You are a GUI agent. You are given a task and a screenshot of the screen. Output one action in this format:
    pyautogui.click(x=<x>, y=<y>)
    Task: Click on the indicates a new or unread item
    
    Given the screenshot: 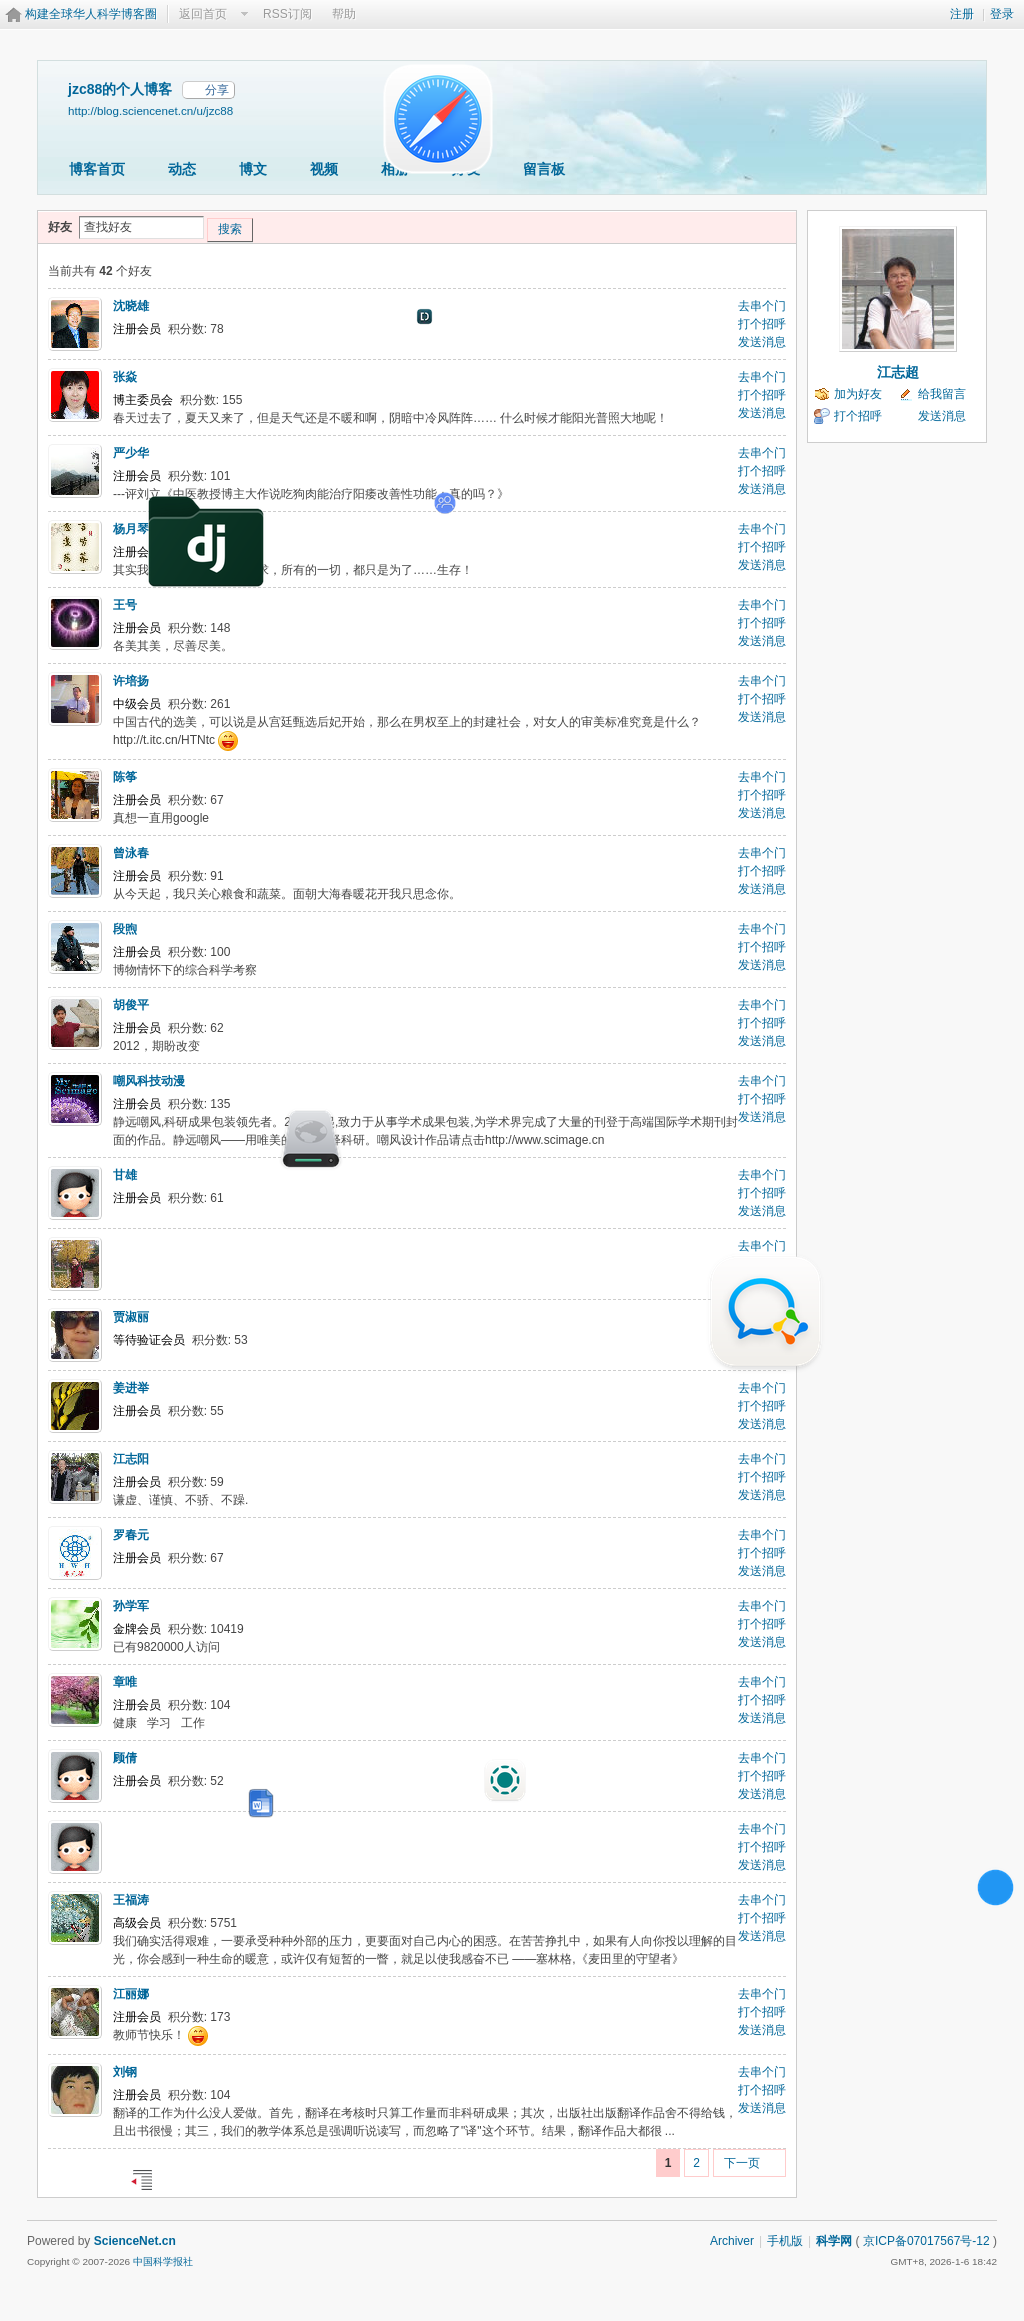 What is the action you would take?
    pyautogui.click(x=995, y=1887)
    